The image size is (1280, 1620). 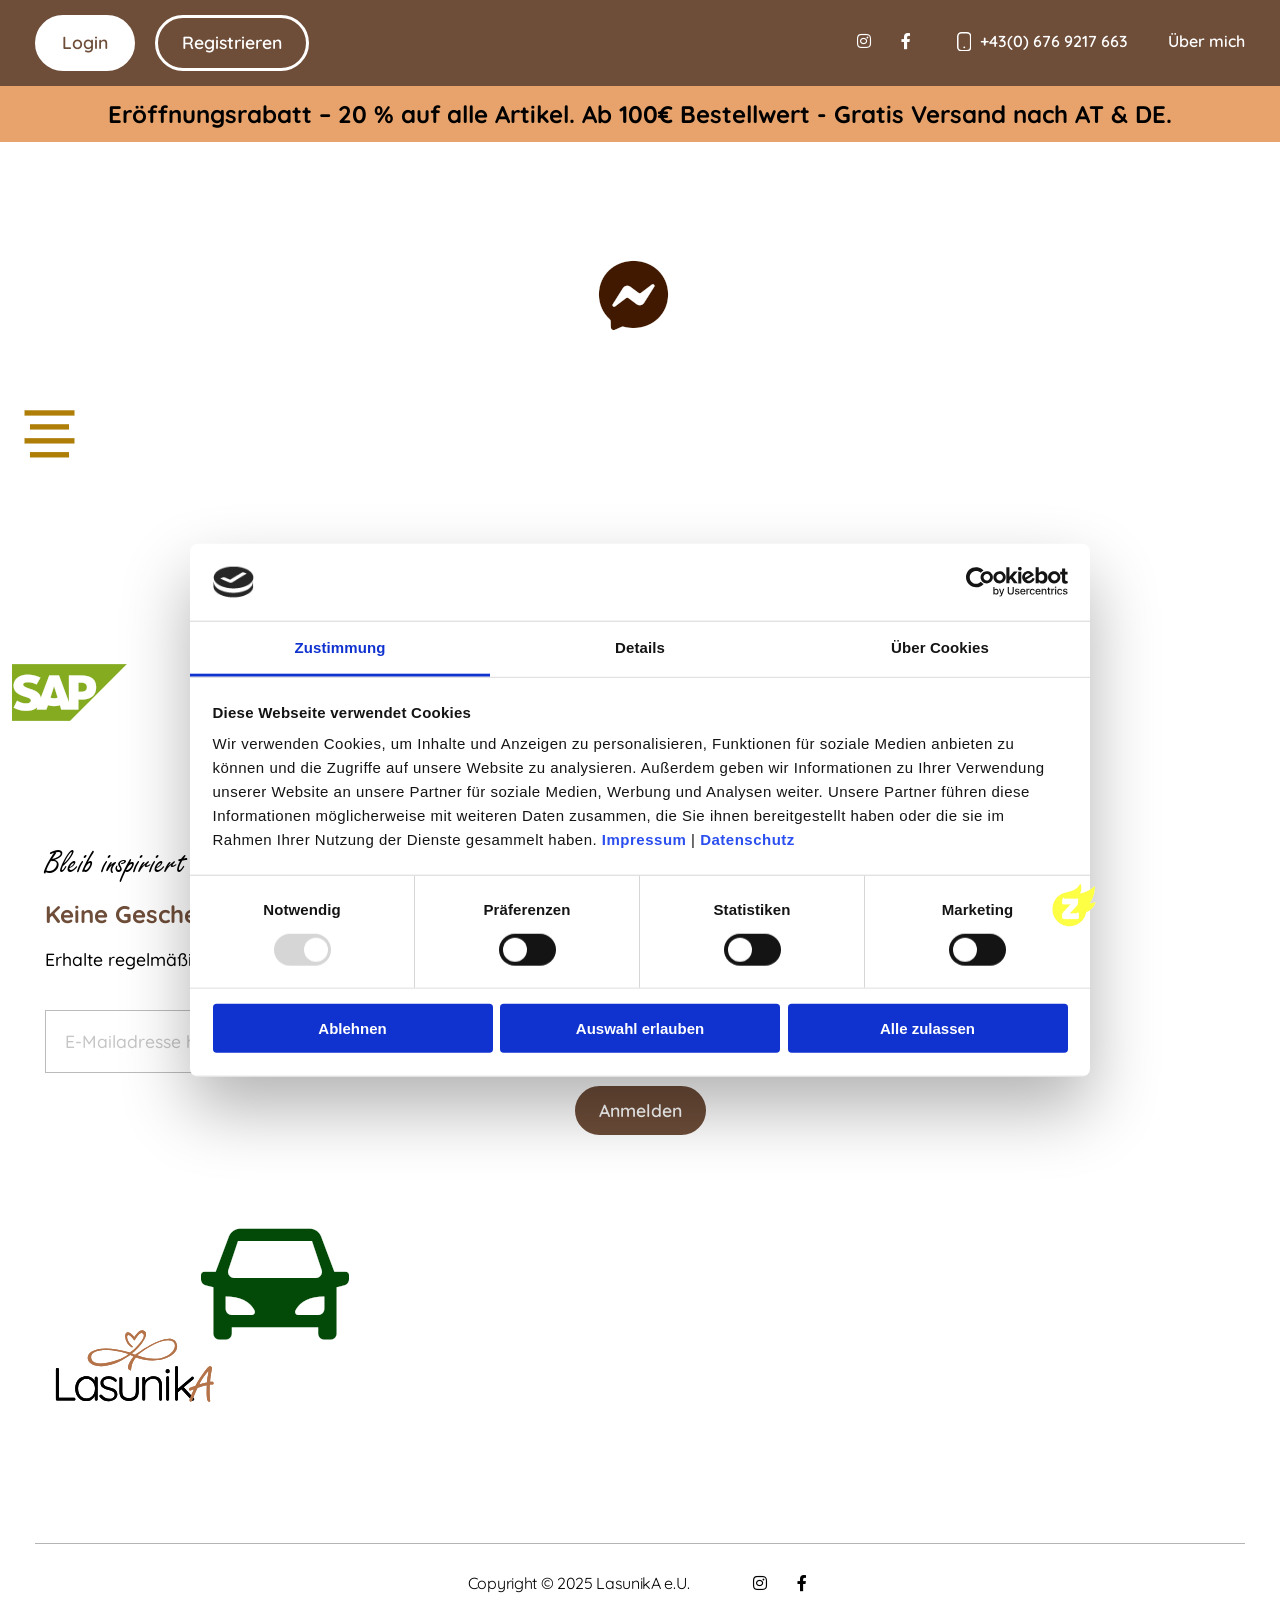 I want to click on select car or driving mode for navigation, so click(x=275, y=1278).